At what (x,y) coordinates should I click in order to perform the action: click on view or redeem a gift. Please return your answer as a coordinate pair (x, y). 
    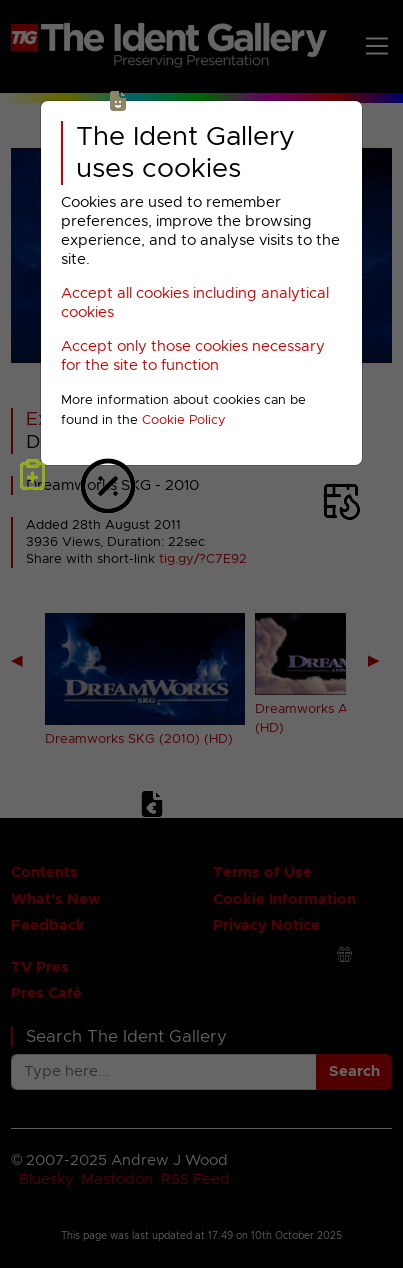
    Looking at the image, I should click on (344, 954).